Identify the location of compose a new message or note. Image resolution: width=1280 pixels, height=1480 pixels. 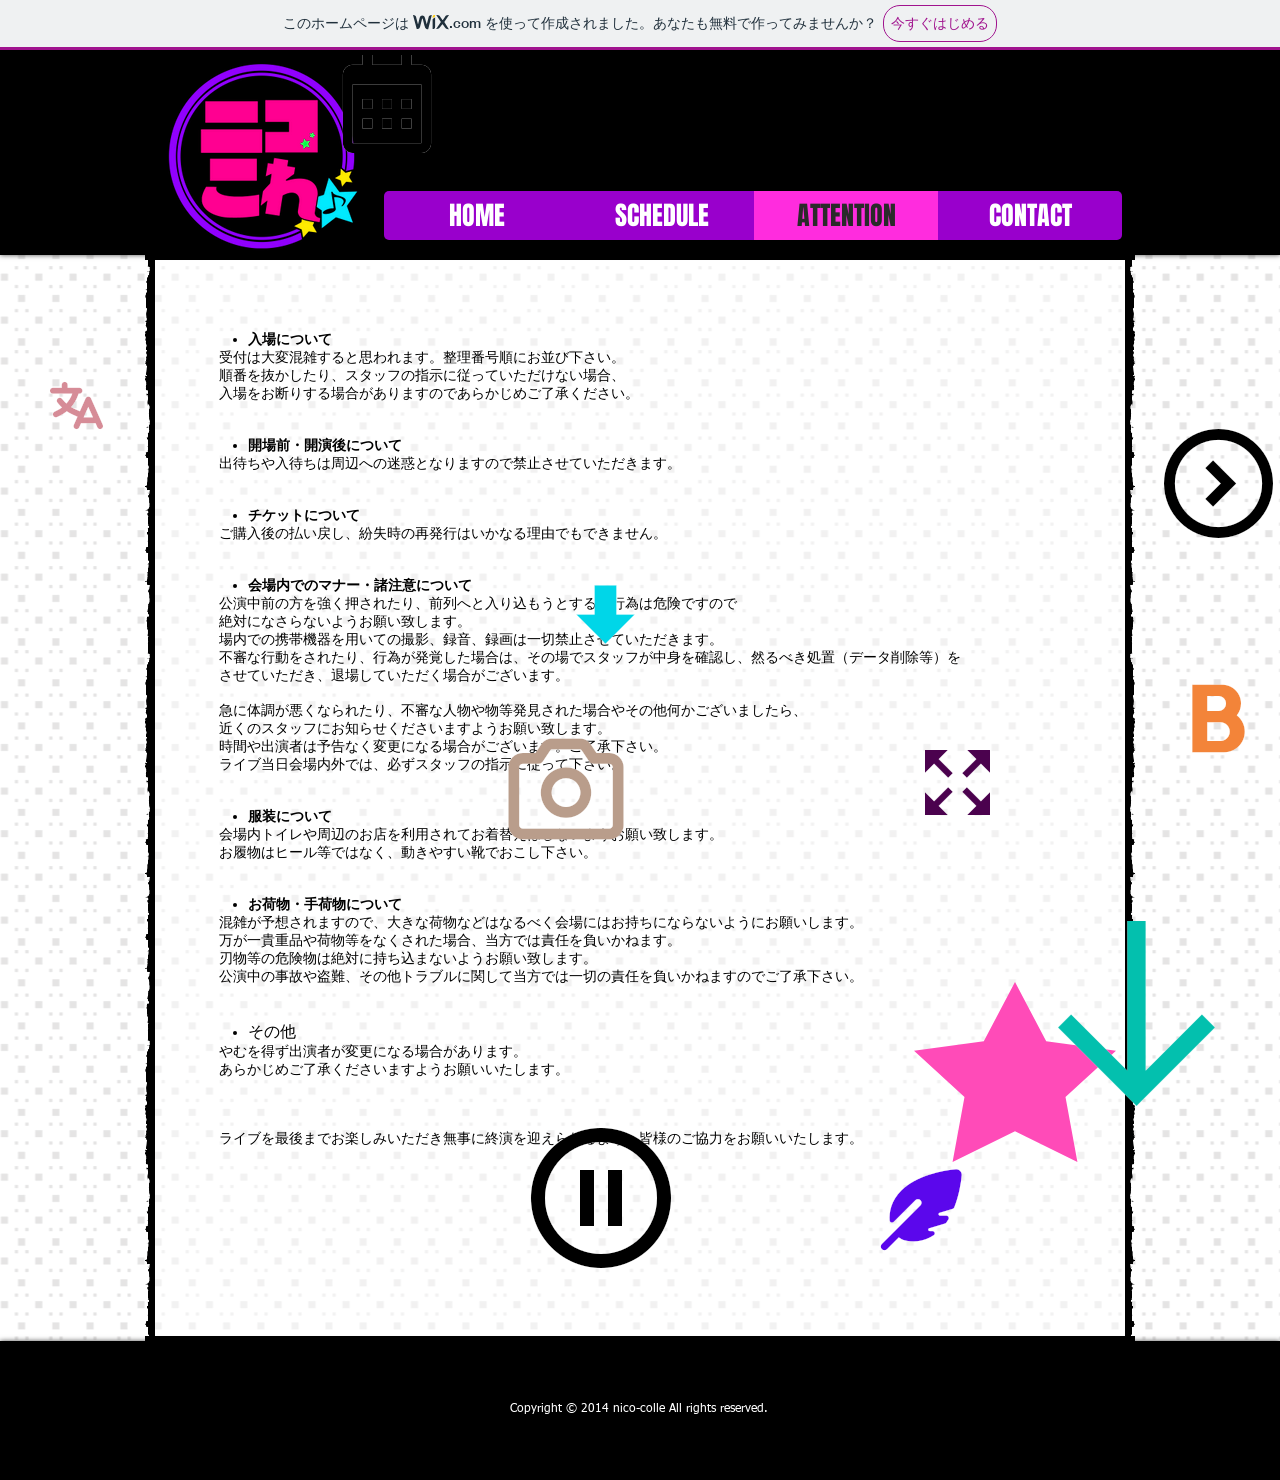
(920, 1210).